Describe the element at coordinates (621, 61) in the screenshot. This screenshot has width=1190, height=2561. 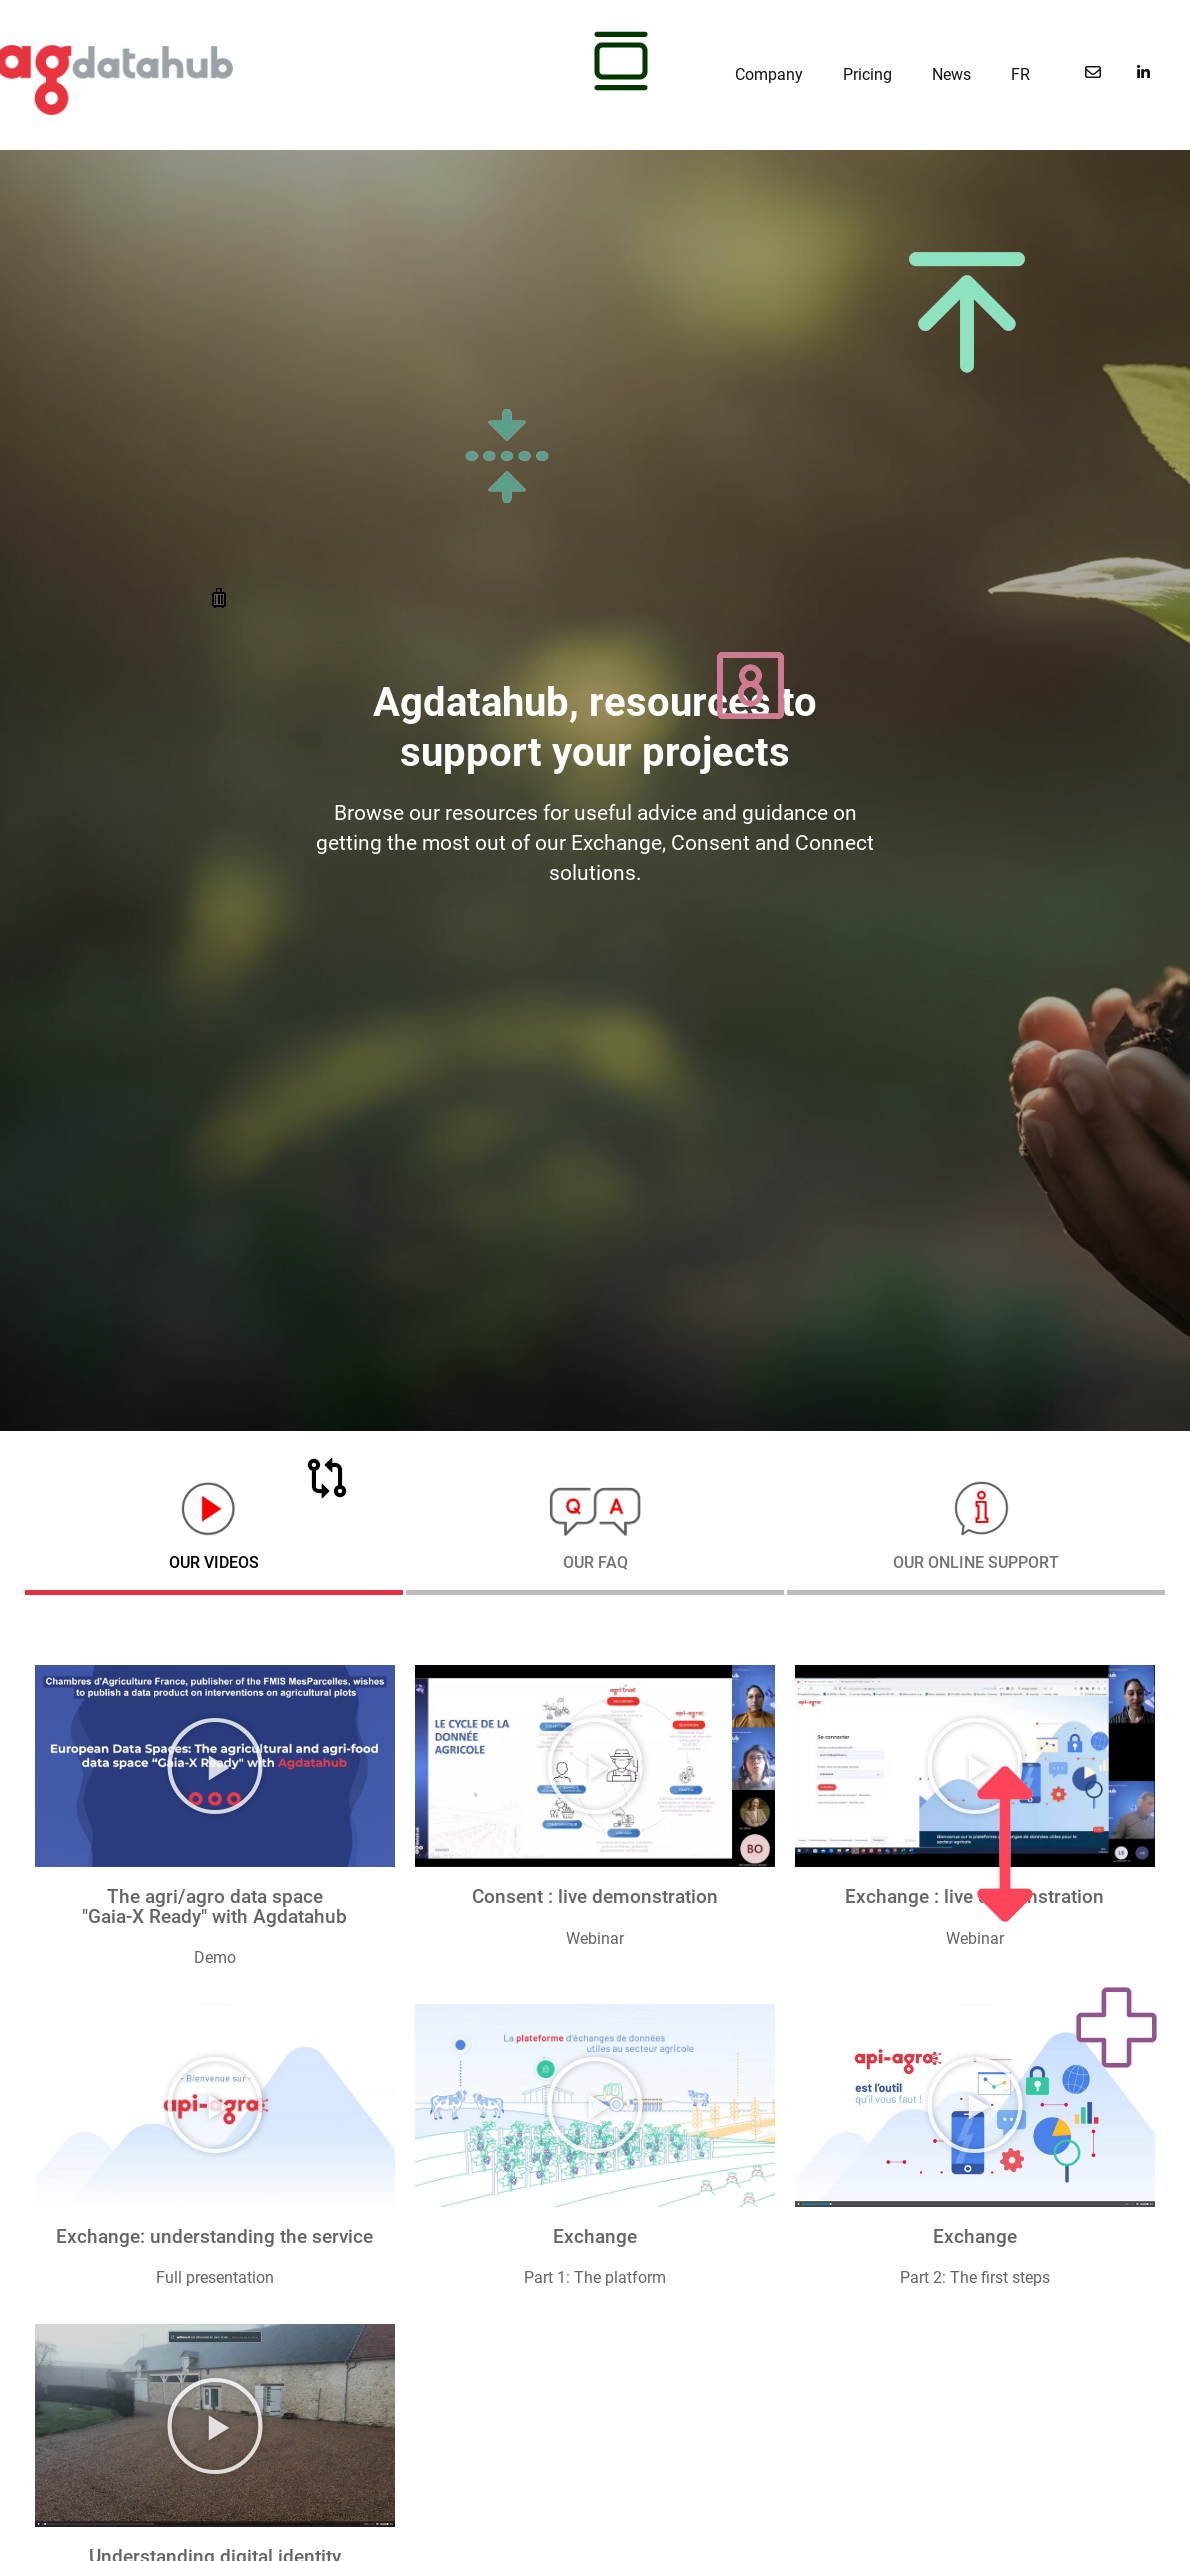
I see `view images in a vertical gallery layout` at that location.